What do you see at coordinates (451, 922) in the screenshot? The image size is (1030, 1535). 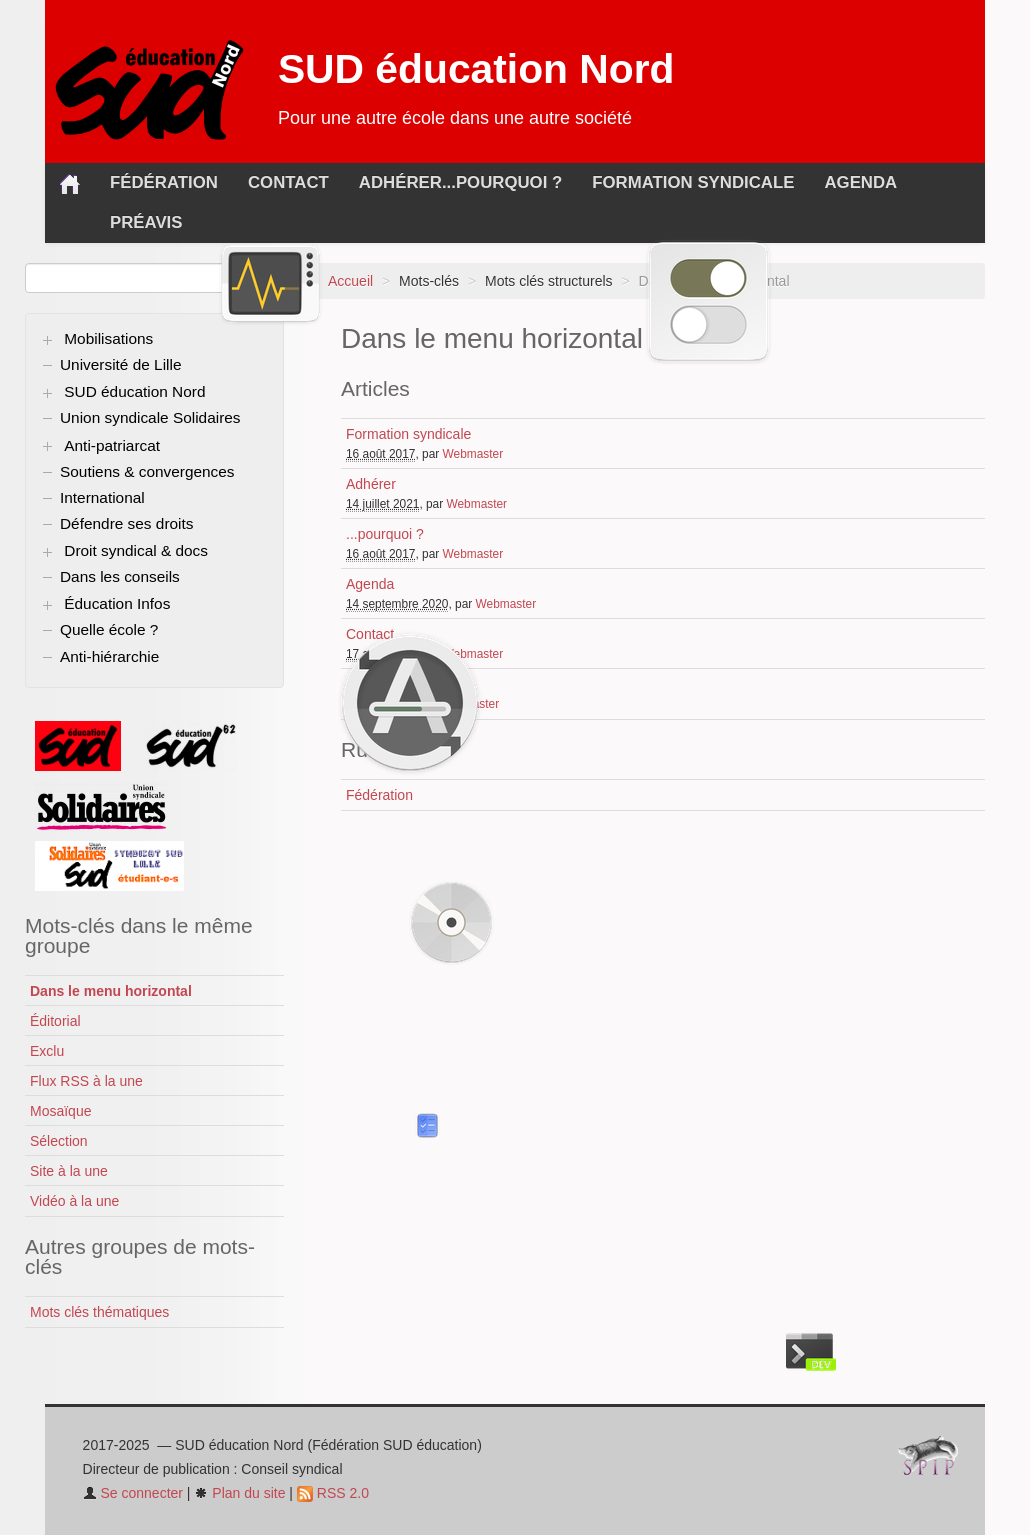 I see `access CD/DVD drive contents` at bounding box center [451, 922].